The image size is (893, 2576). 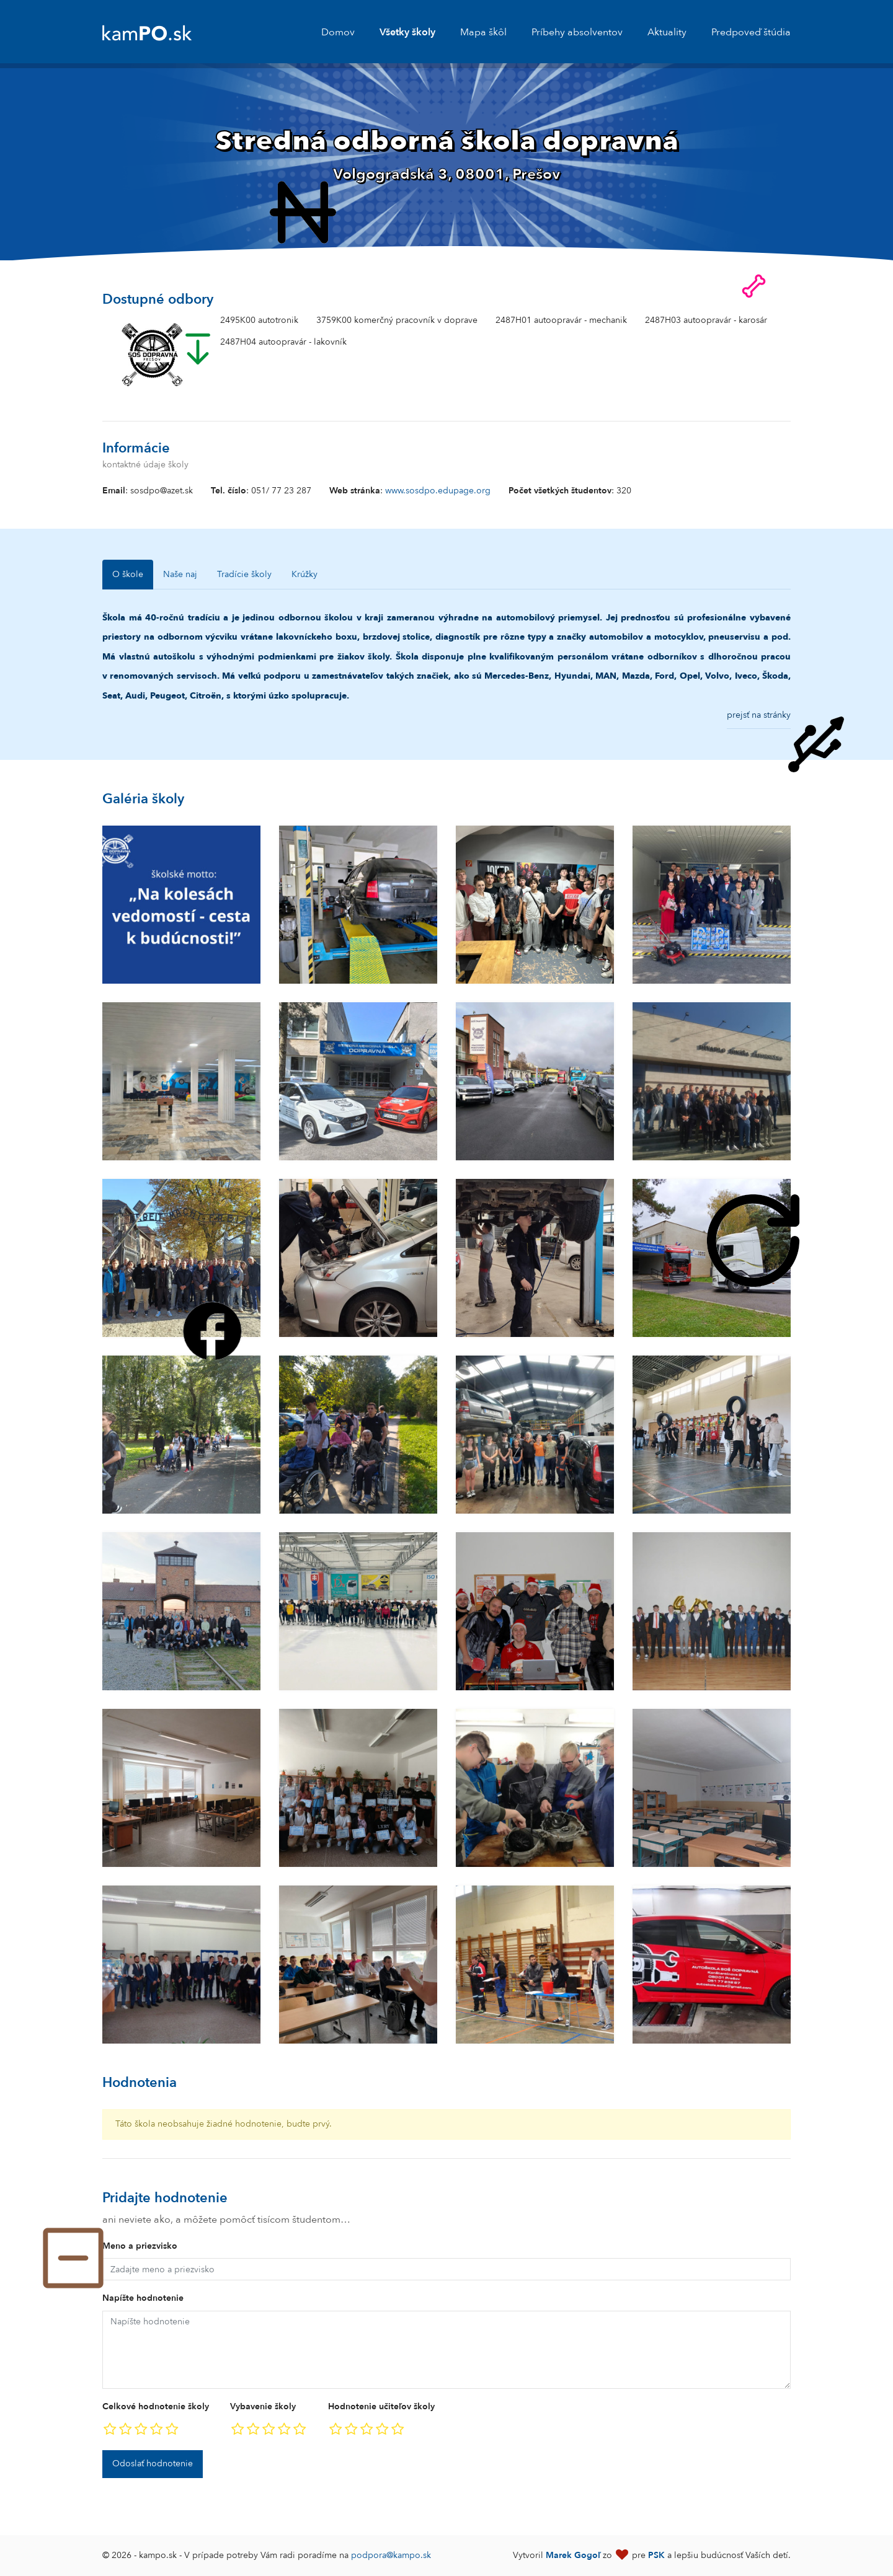 I want to click on redo or repeat the last action, so click(x=753, y=1240).